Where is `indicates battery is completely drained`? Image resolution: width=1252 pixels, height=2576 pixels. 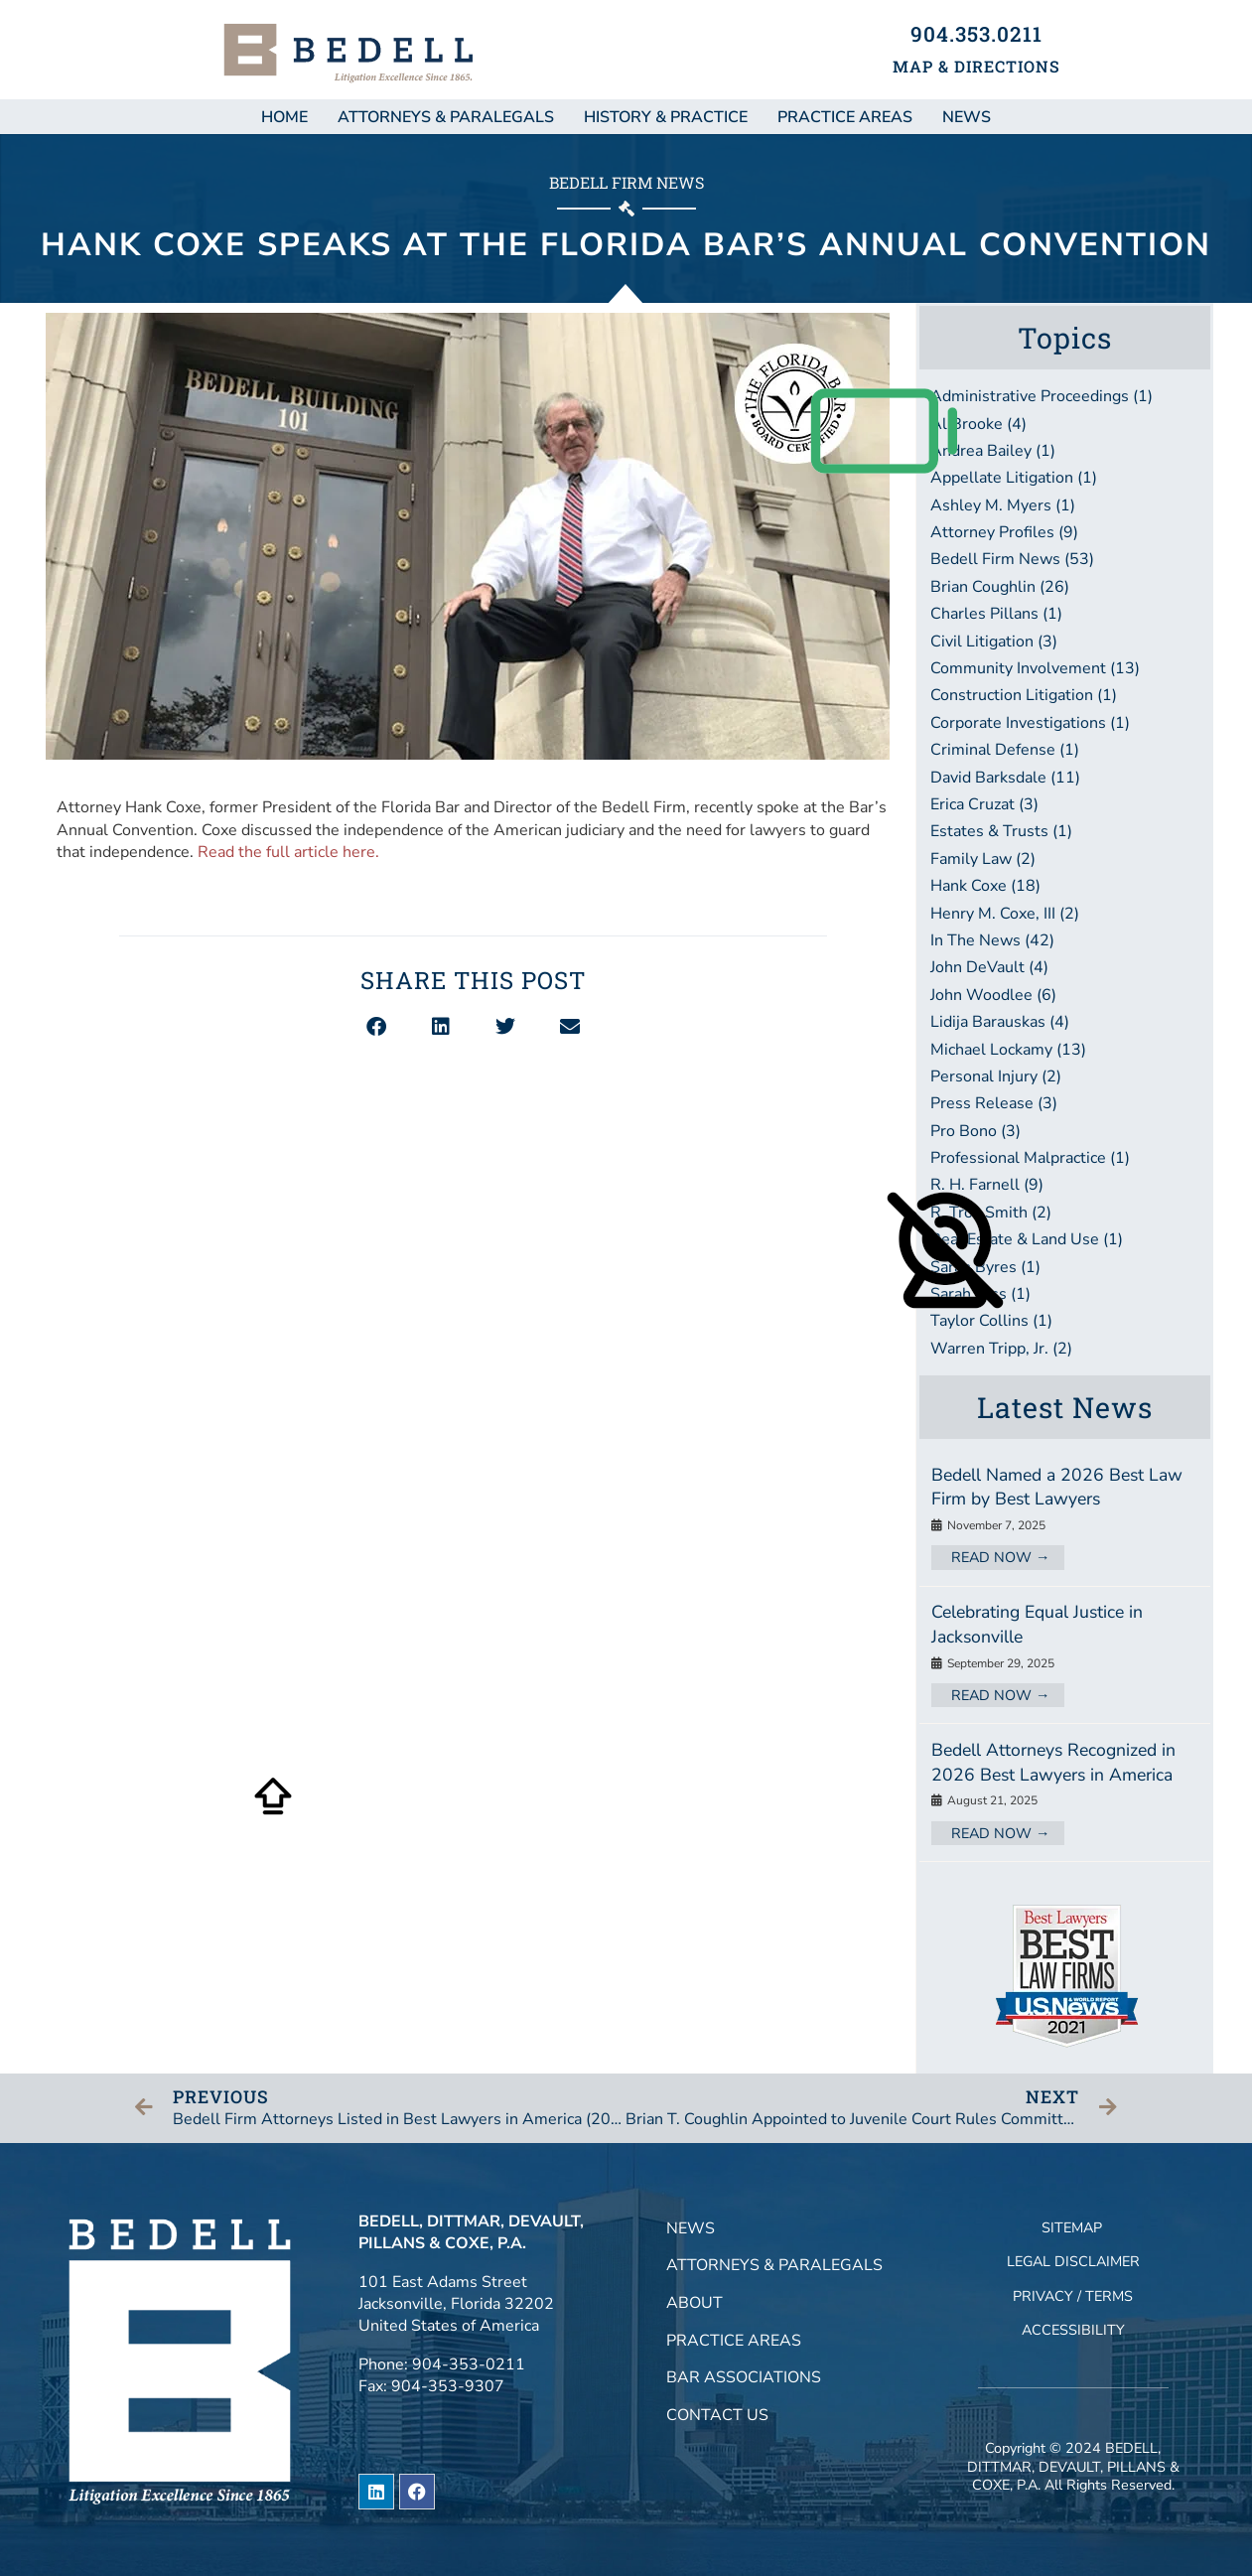 indicates battery is completely drained is located at coordinates (882, 431).